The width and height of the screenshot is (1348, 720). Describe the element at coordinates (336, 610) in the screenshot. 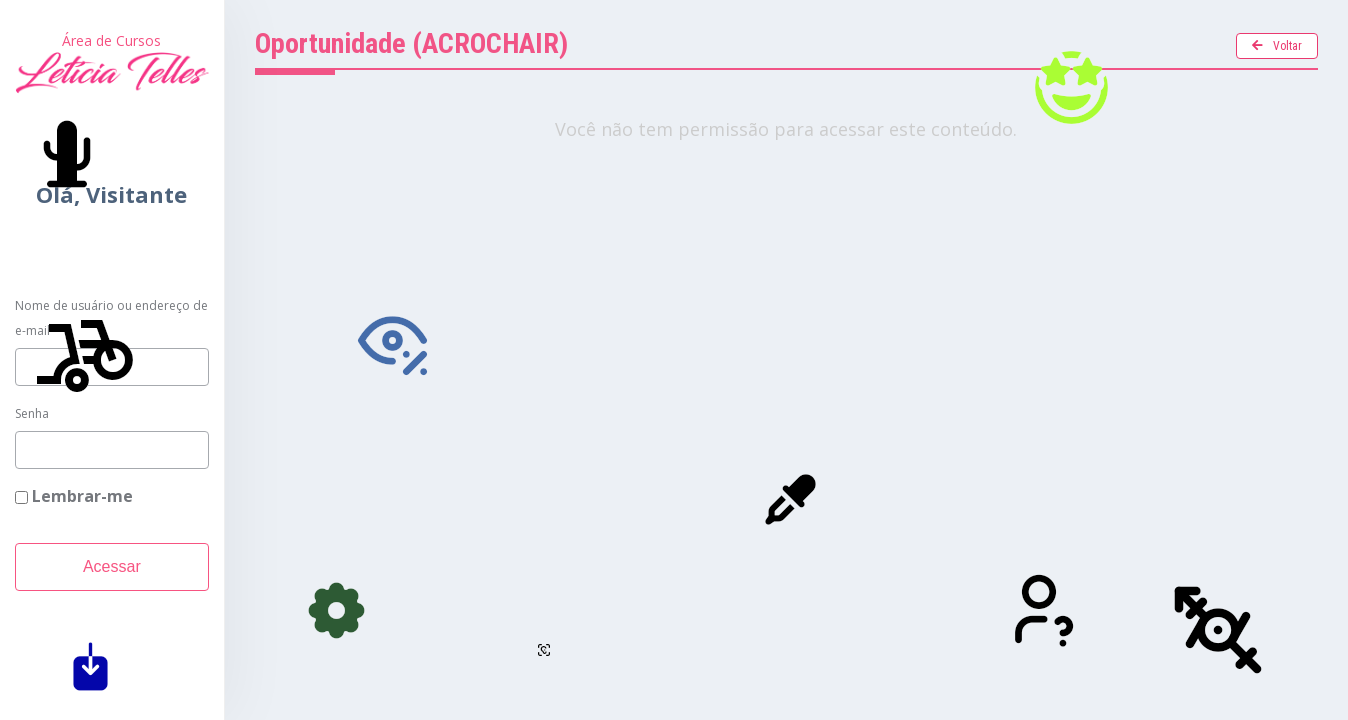

I see `open settings menu` at that location.